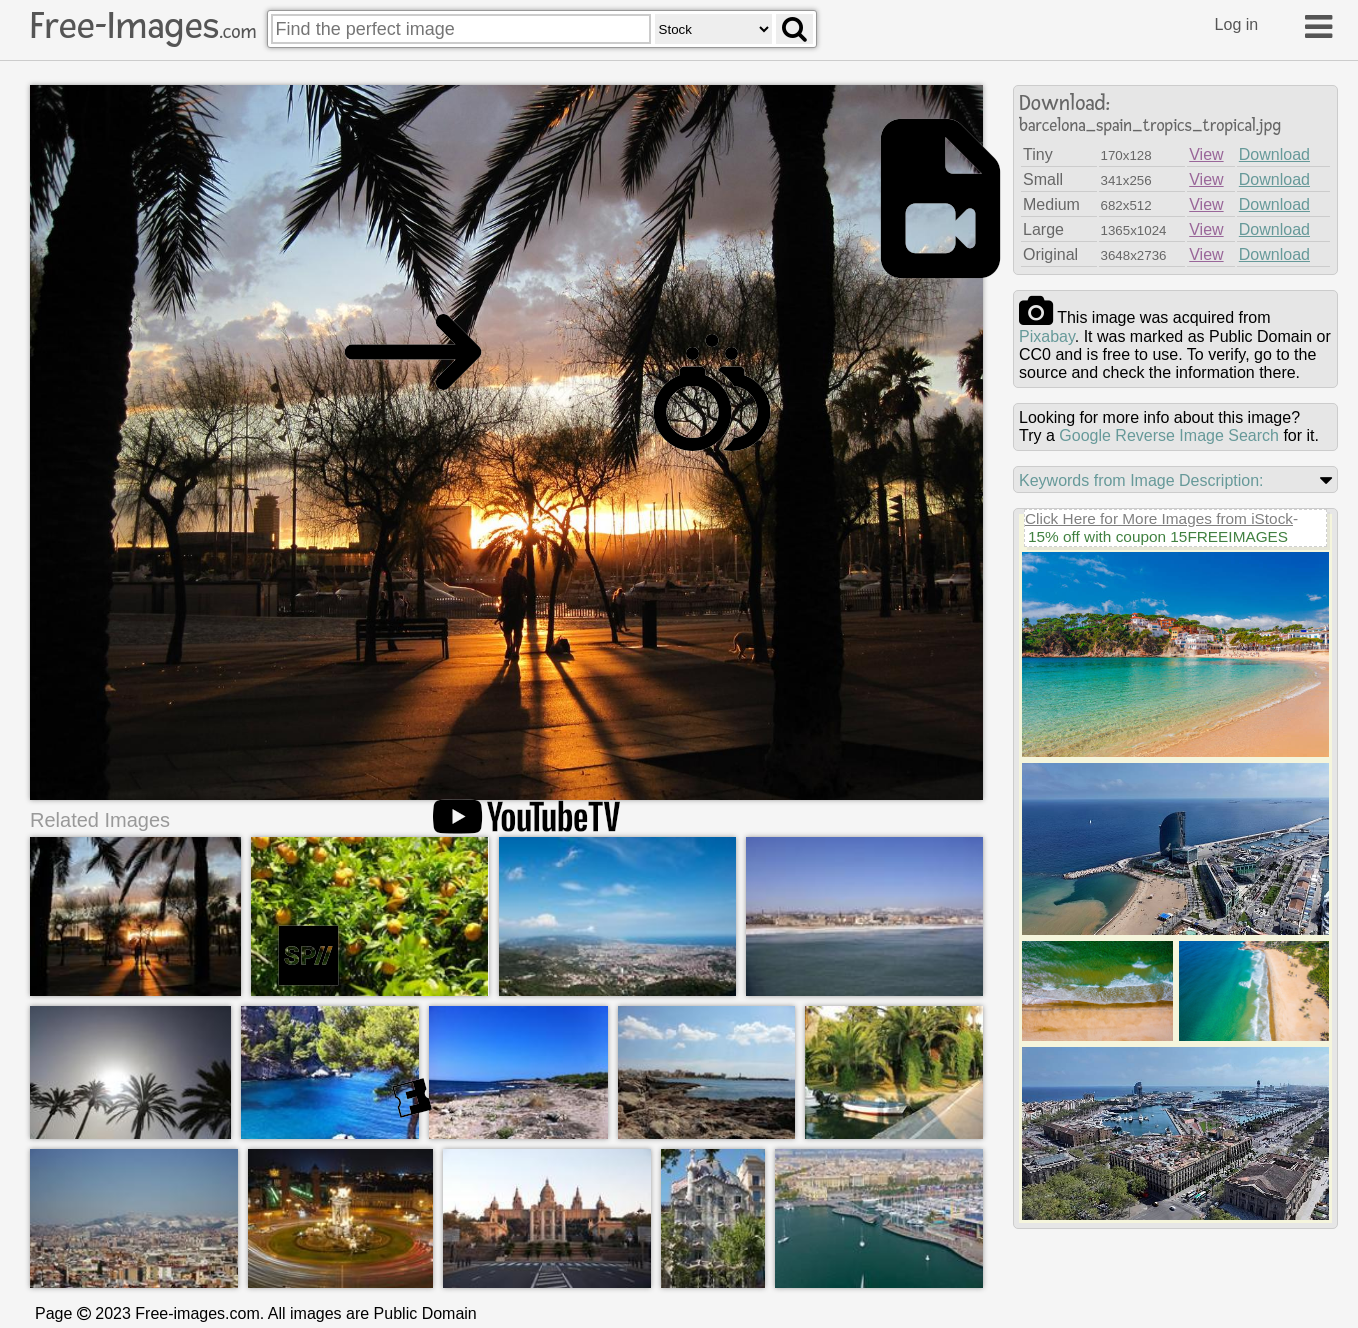 The width and height of the screenshot is (1358, 1328). I want to click on open the Fandango app for movie tickets, so click(412, 1098).